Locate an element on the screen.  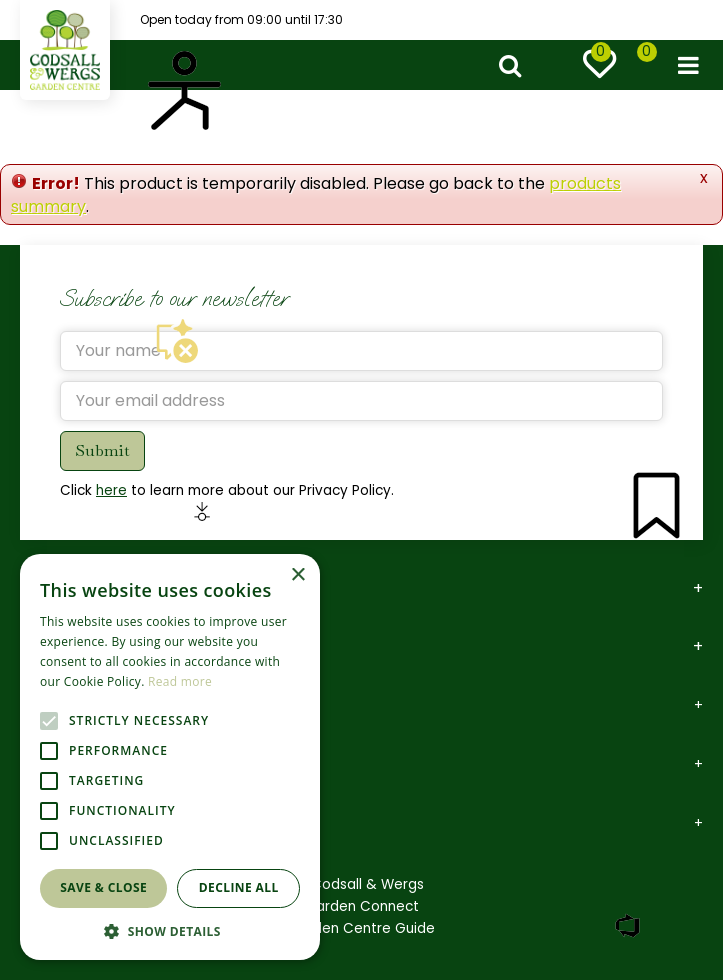
access tai chi or meditation exercises is located at coordinates (184, 93).